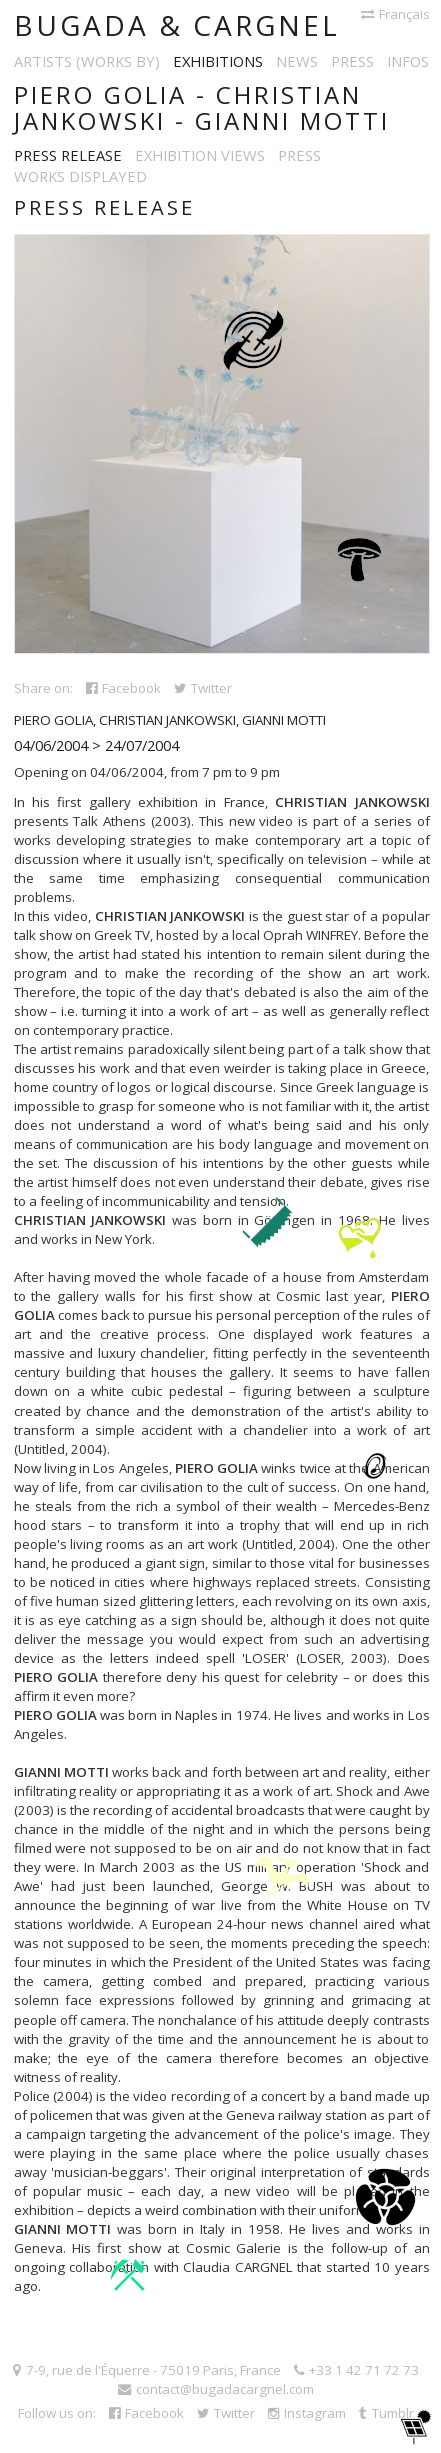 The image size is (441, 2453). I want to click on access stone crafting menu, so click(128, 2275).